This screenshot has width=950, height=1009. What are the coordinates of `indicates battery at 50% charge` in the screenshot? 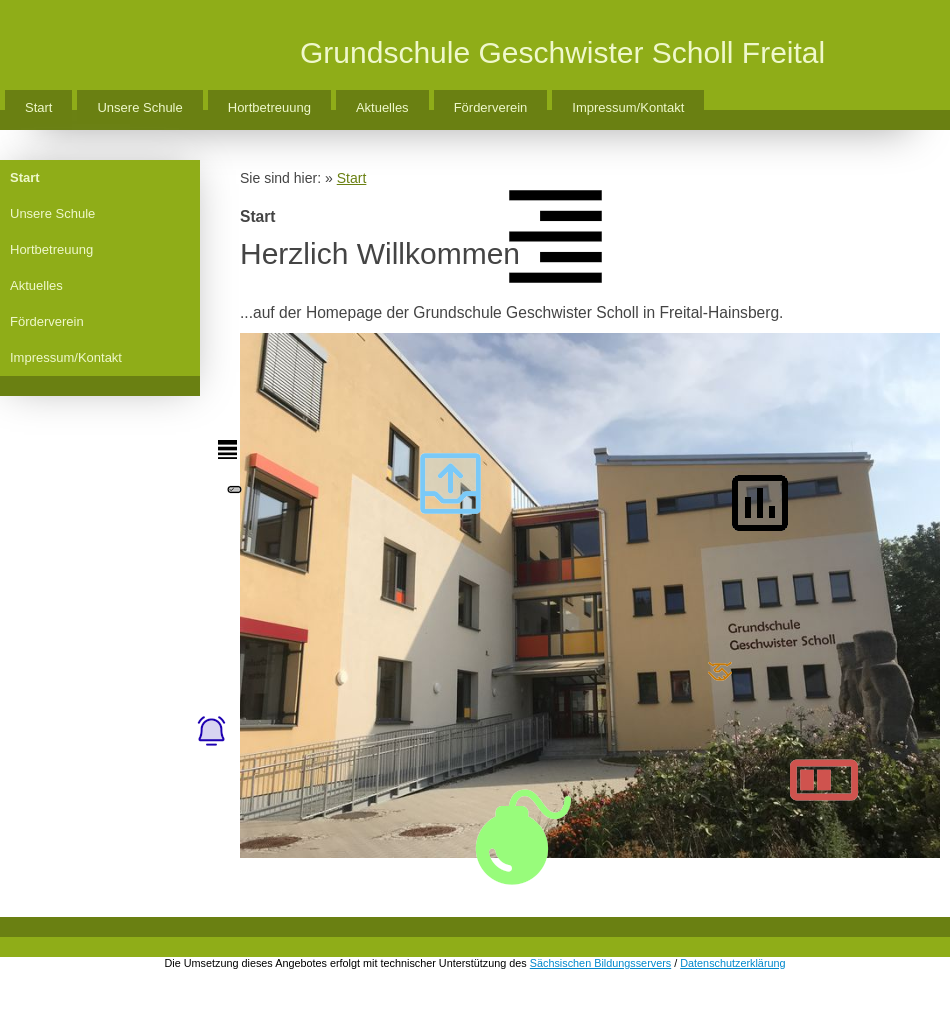 It's located at (824, 780).